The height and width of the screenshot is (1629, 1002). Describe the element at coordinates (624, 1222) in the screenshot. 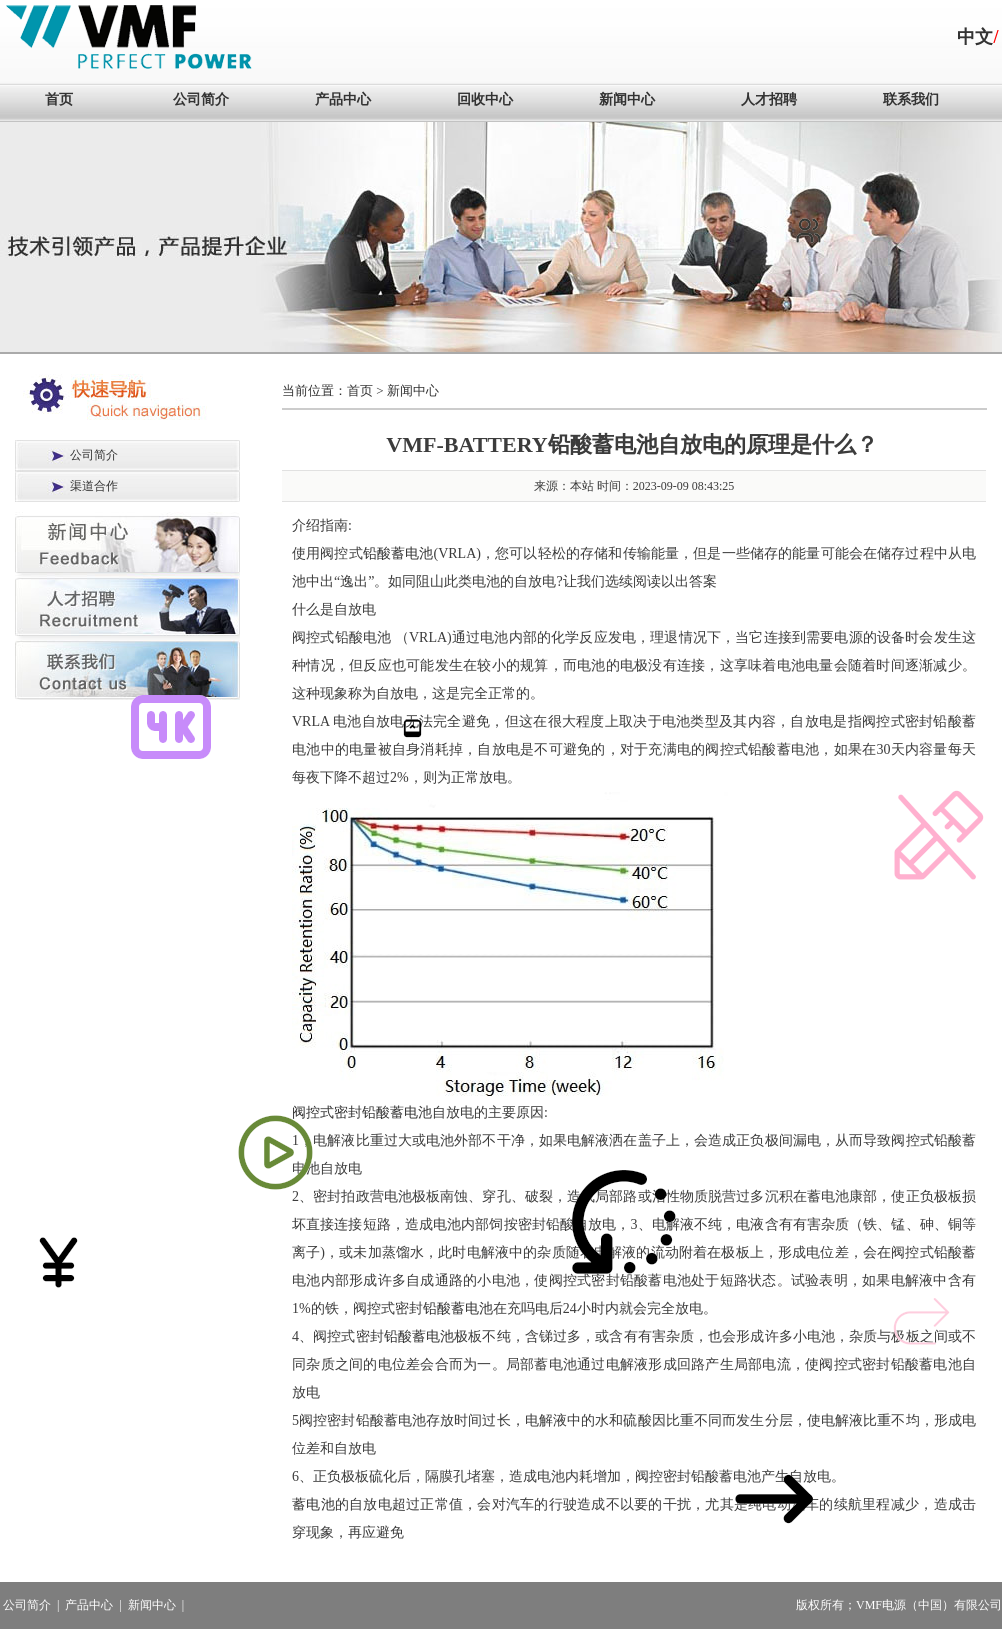

I see `rotate content counterclockwise` at that location.